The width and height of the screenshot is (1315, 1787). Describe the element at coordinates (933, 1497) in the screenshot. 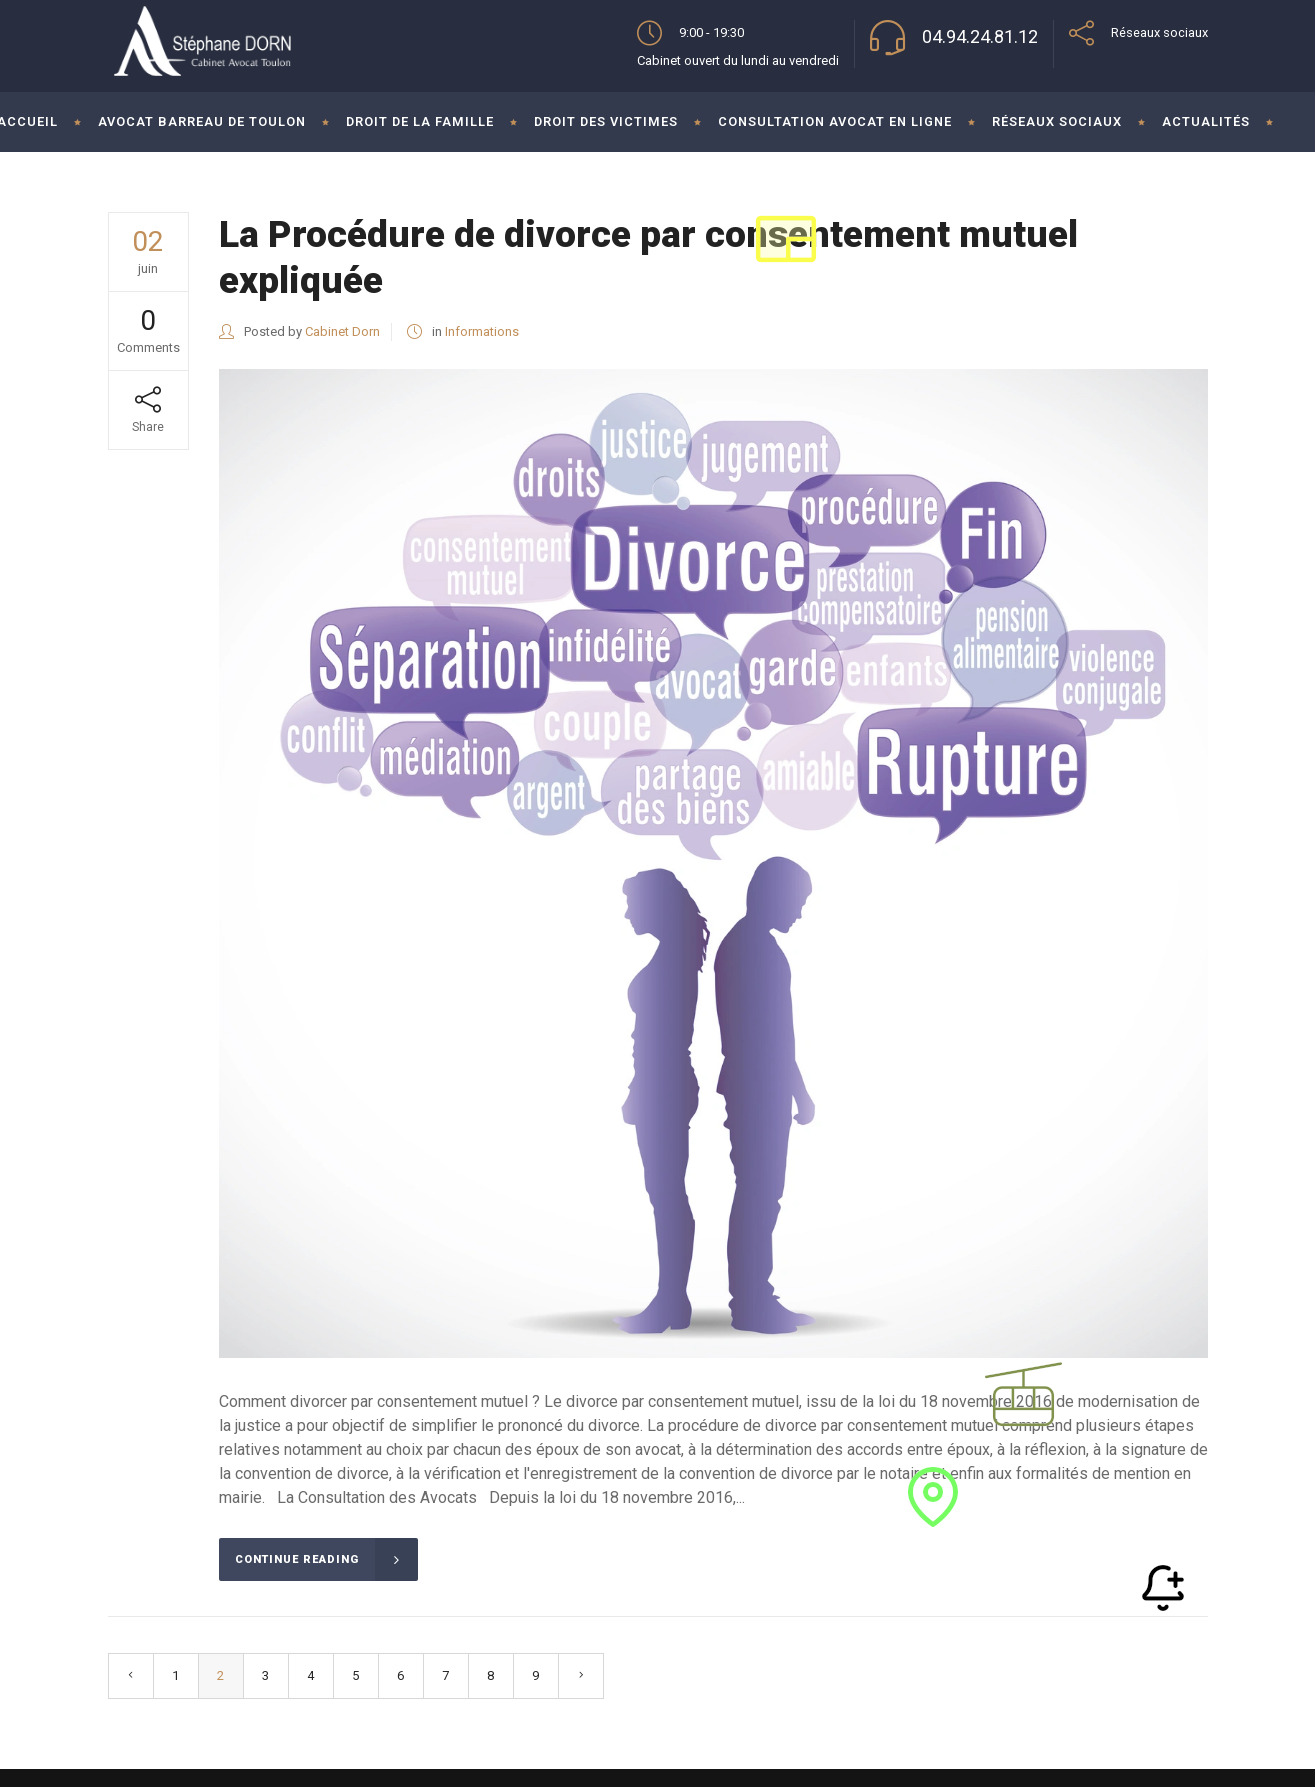

I see `view location on map` at that location.